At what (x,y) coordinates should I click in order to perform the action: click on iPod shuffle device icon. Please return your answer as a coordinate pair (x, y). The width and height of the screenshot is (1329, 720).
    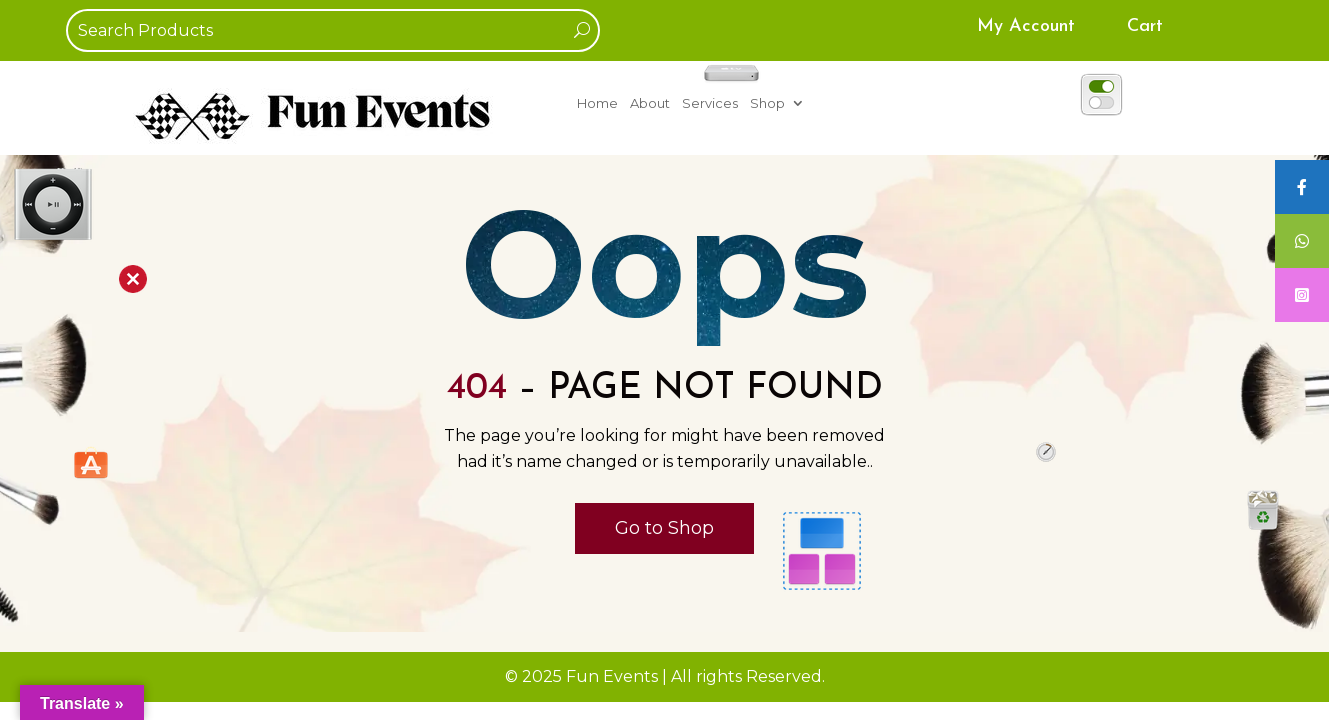
    Looking at the image, I should click on (53, 204).